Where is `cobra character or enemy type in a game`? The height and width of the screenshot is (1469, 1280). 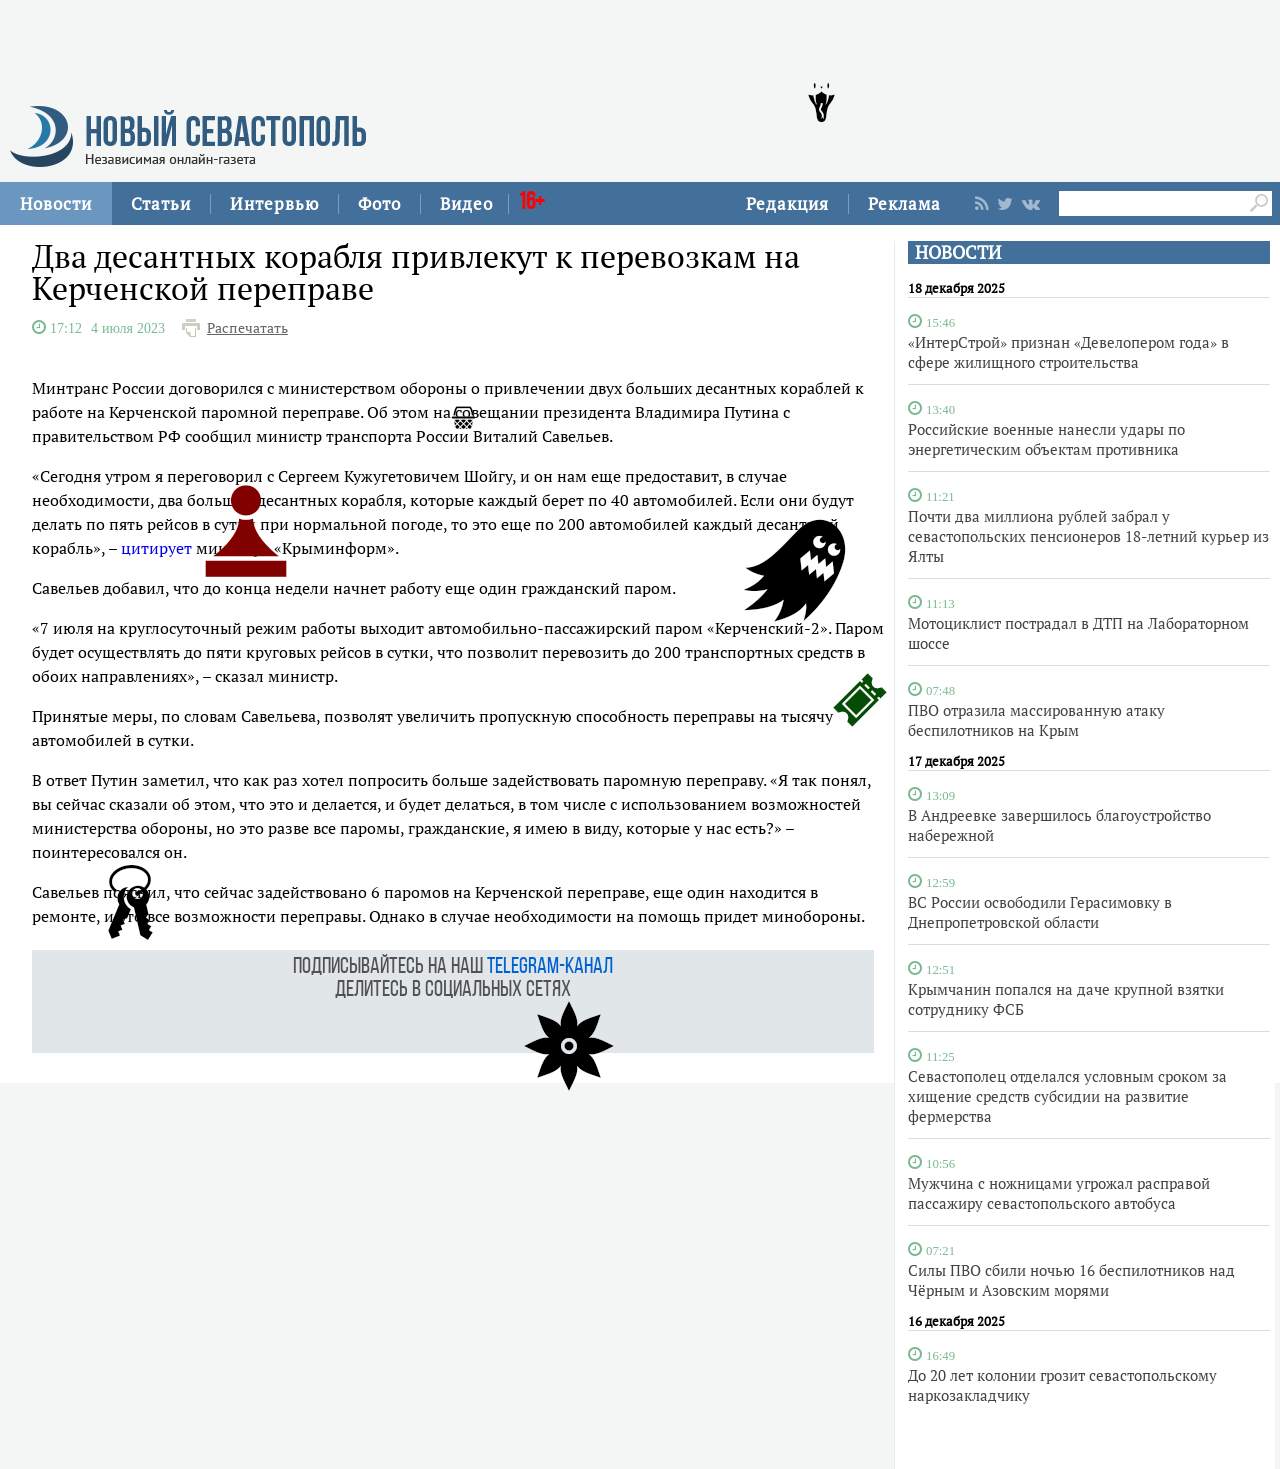 cobra character or enemy type in a game is located at coordinates (821, 102).